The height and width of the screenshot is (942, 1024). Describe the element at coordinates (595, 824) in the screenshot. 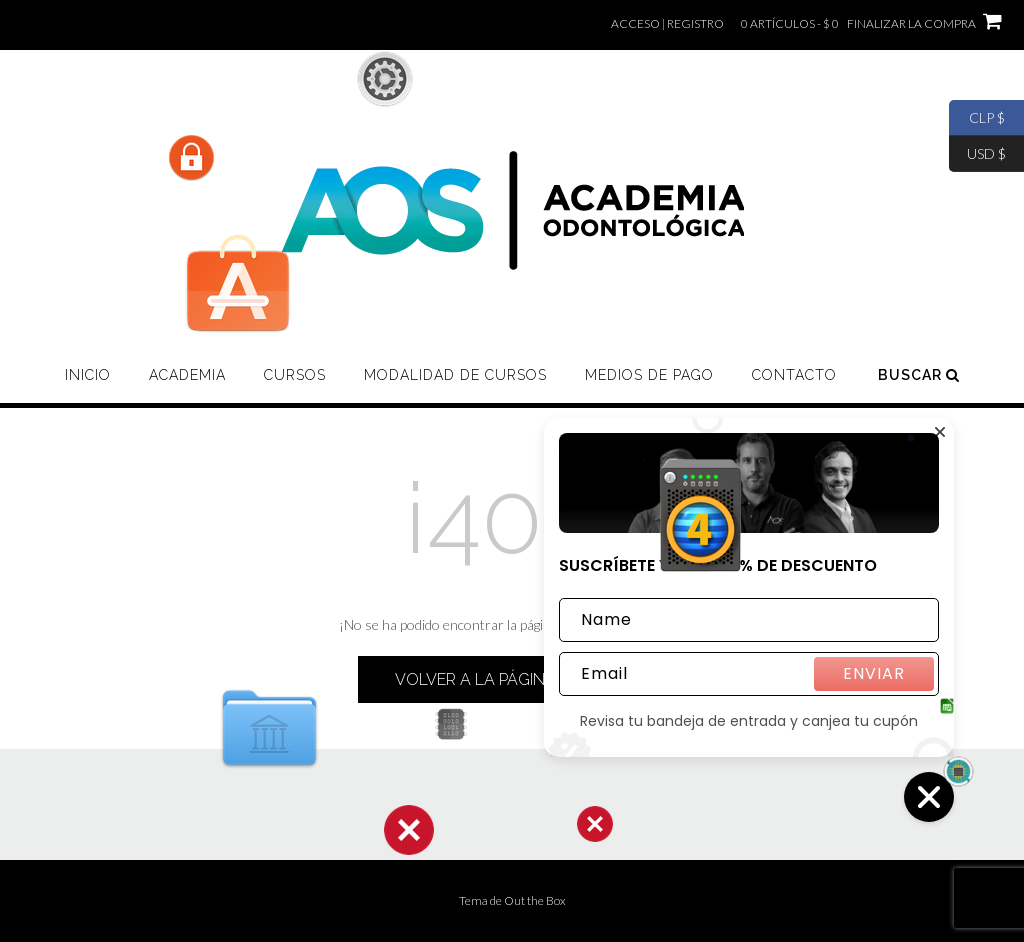

I see `close the current window or dialog` at that location.